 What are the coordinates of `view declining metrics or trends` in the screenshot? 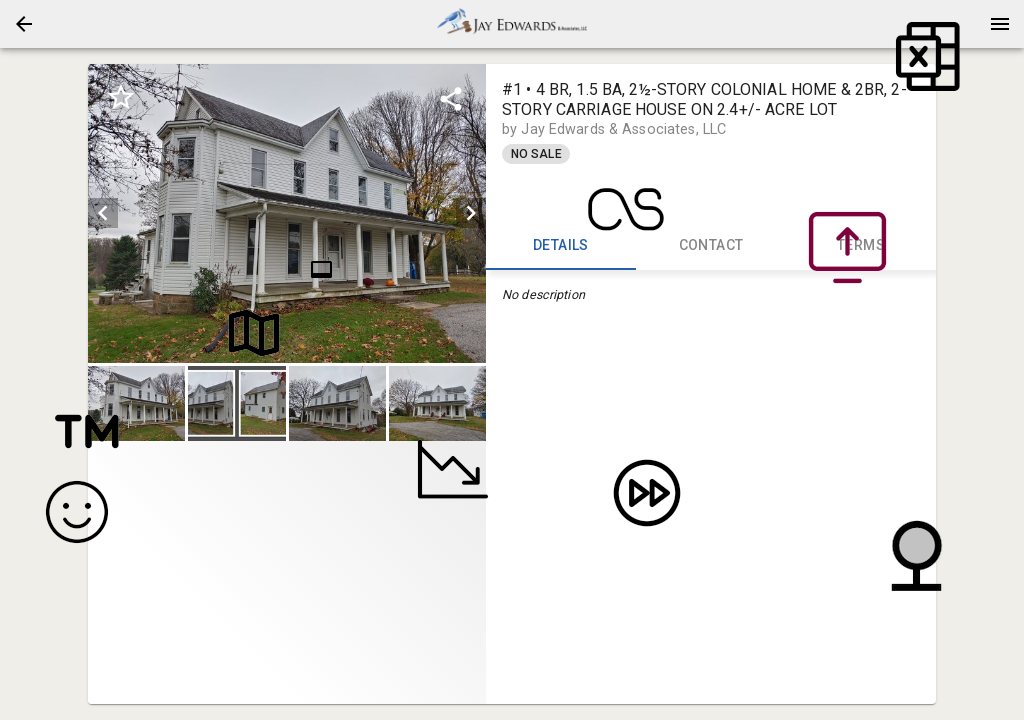 It's located at (453, 469).